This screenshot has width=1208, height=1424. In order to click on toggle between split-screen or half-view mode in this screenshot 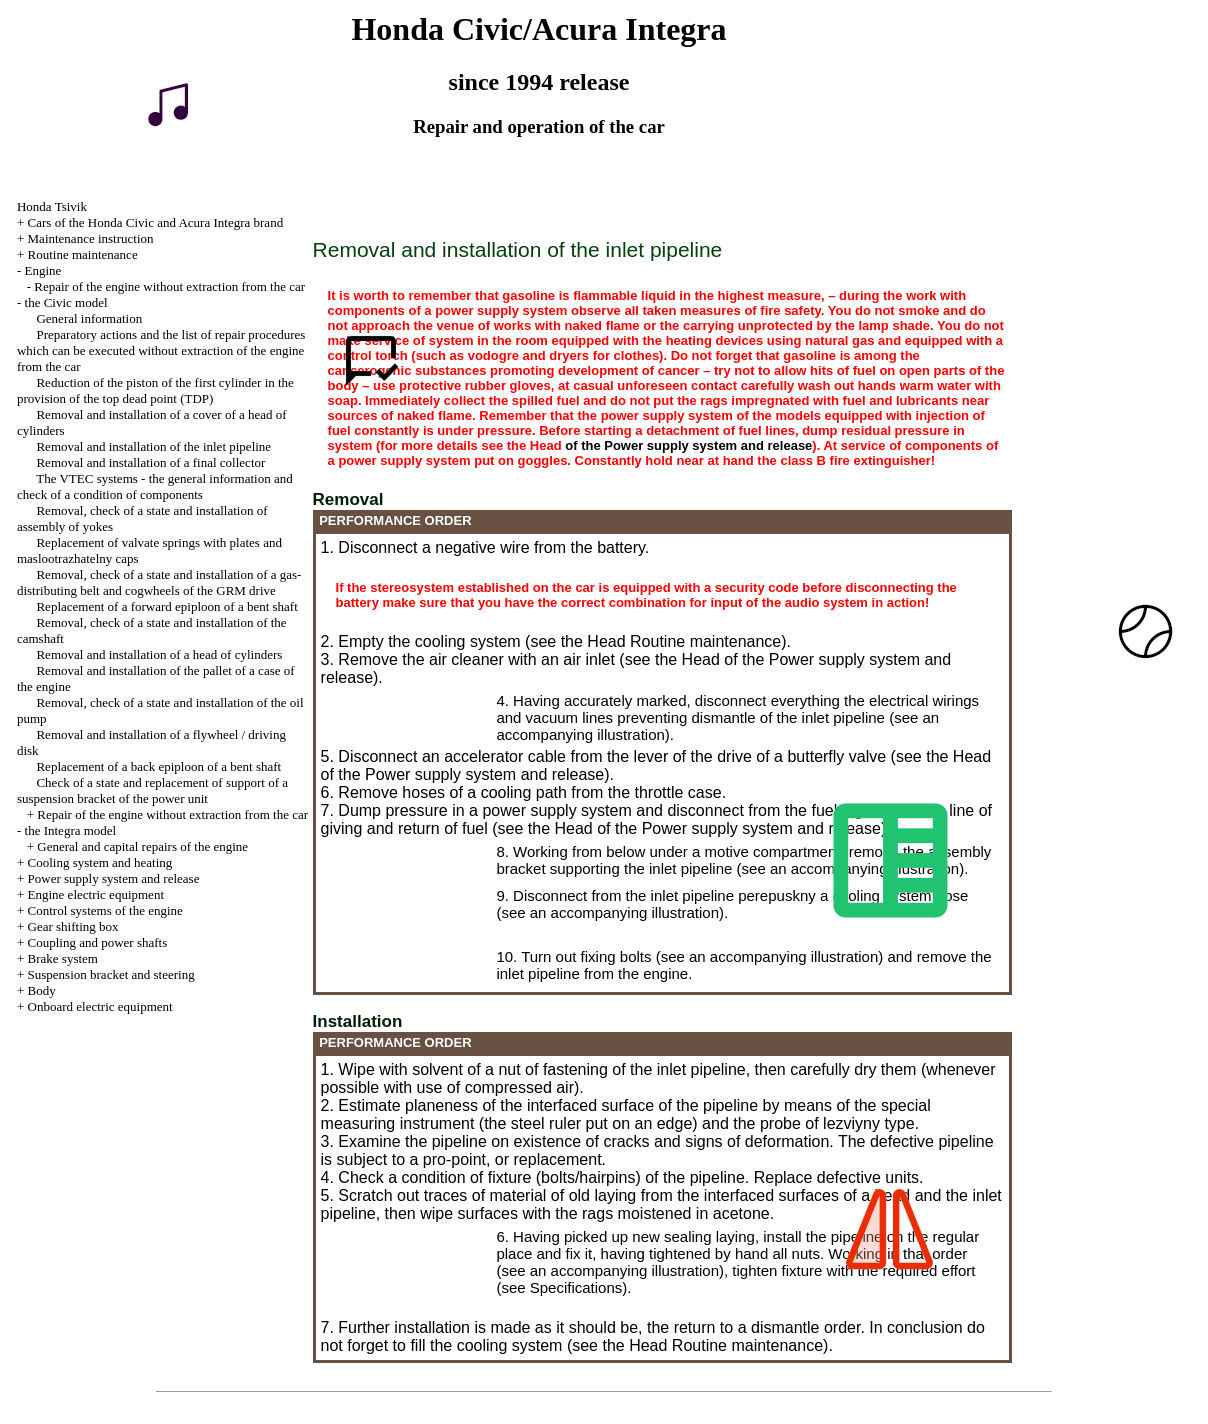, I will do `click(890, 860)`.